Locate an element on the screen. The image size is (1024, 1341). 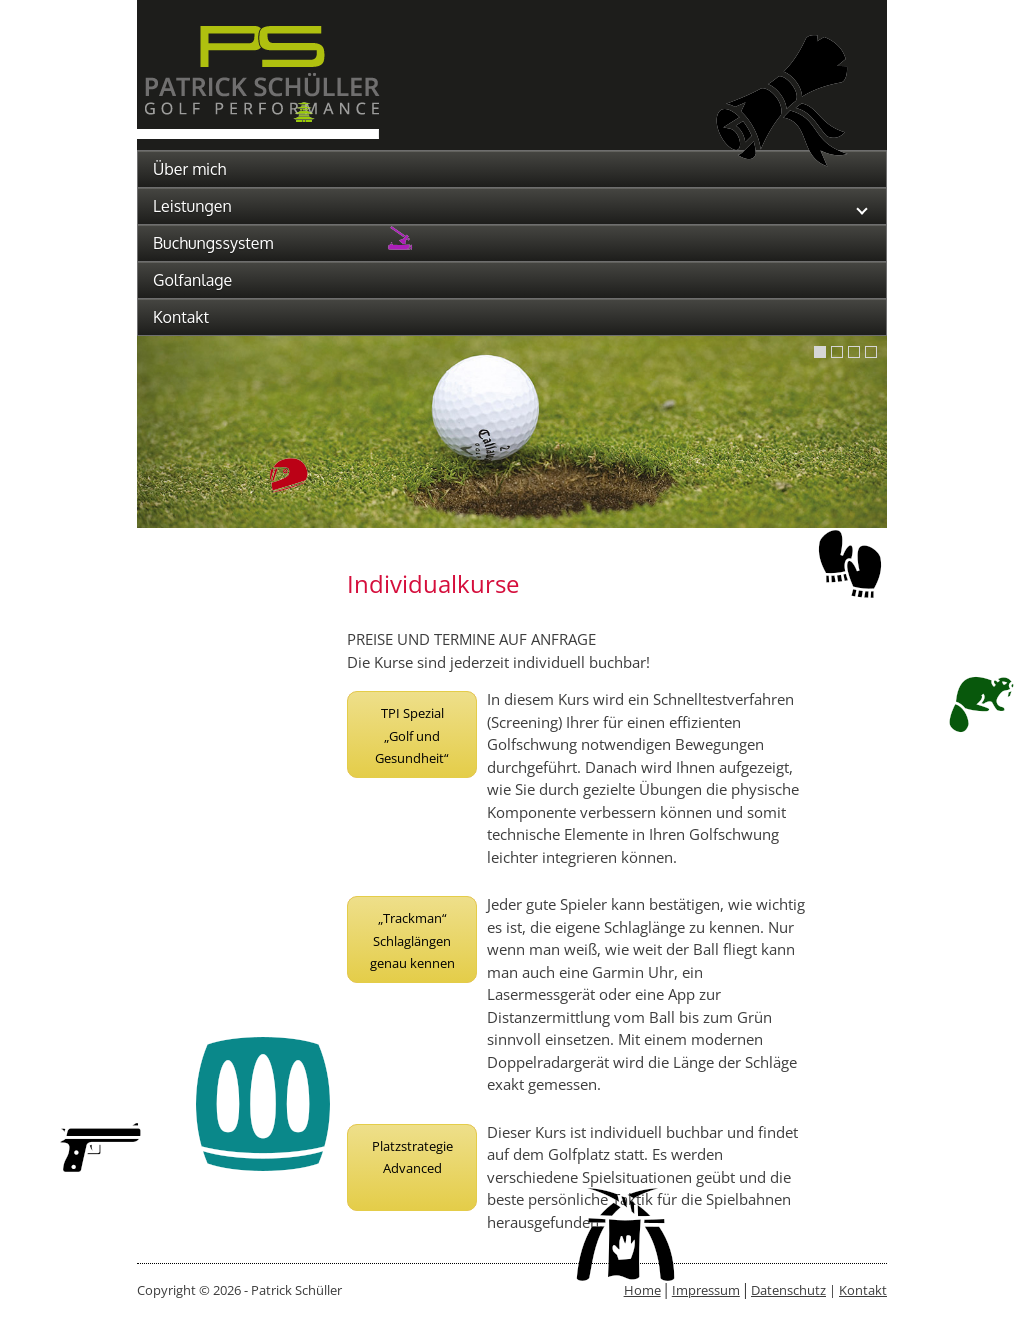
view asian temple or landmark location is located at coordinates (304, 112).